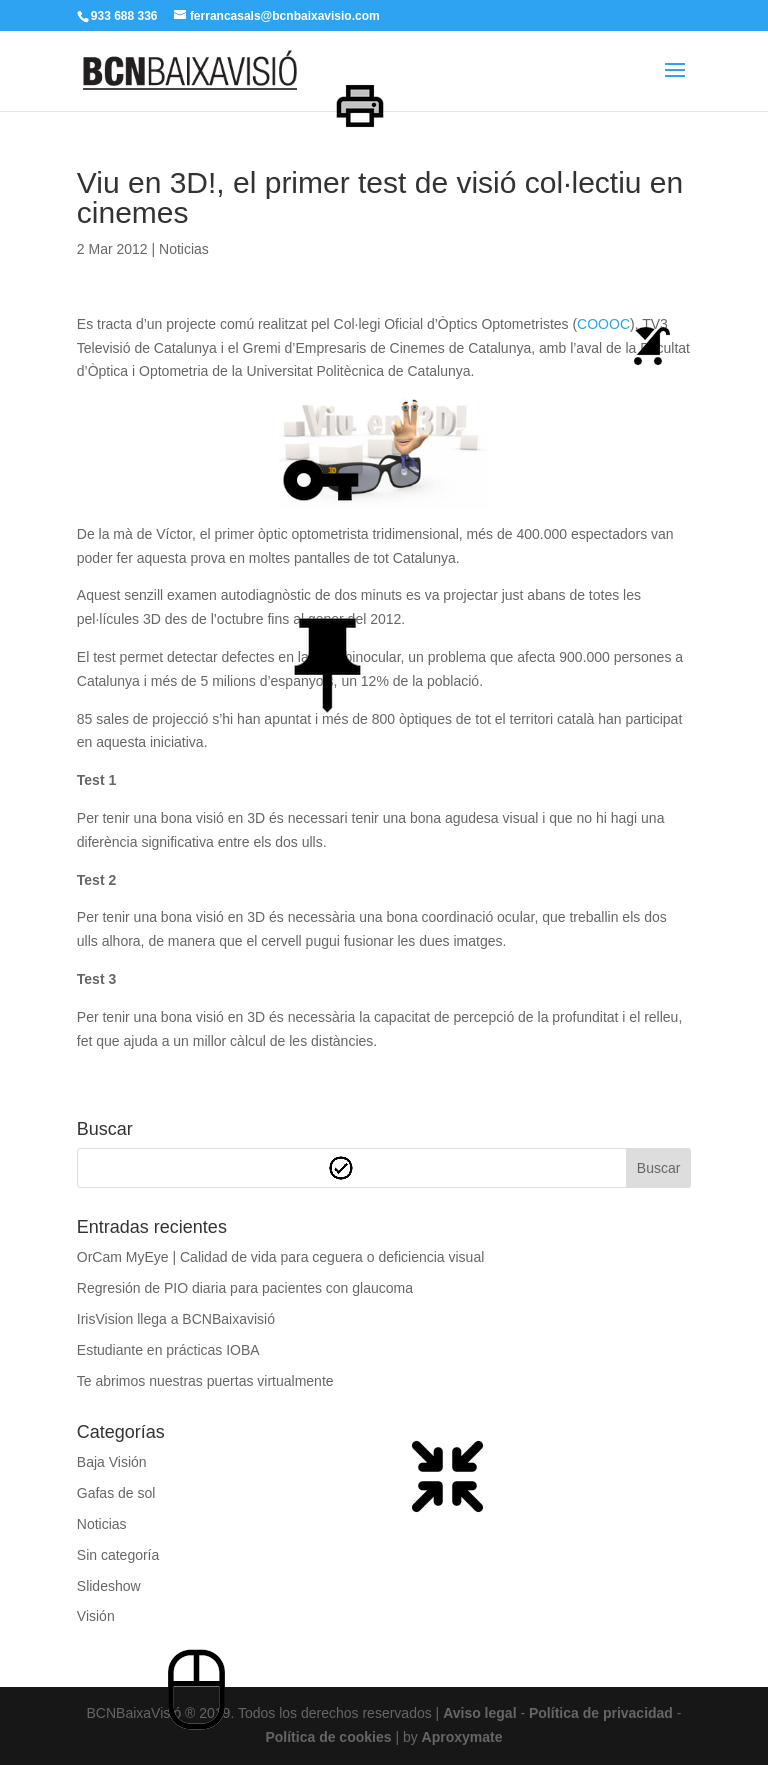  What do you see at coordinates (447, 1476) in the screenshot?
I see `exit fullscreen mode` at bounding box center [447, 1476].